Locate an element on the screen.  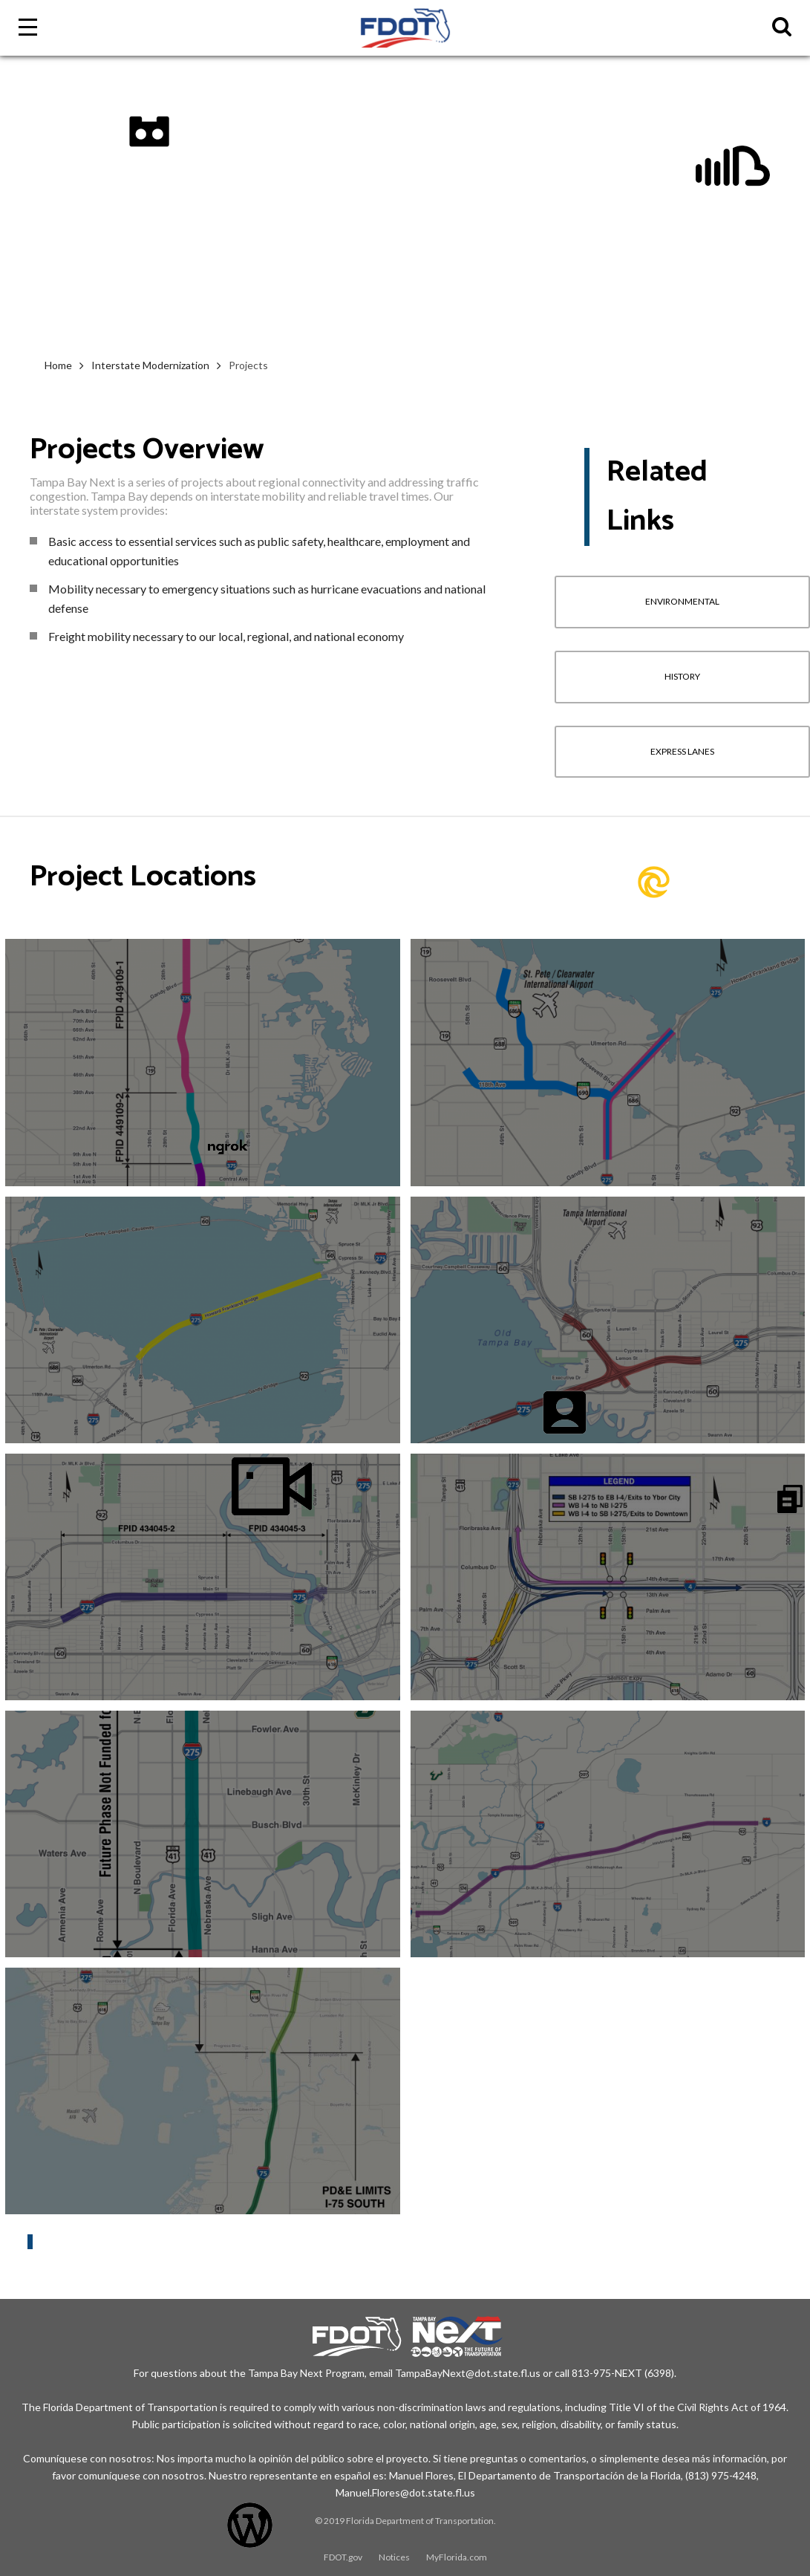
open Microsoft Edge browser is located at coordinates (653, 882).